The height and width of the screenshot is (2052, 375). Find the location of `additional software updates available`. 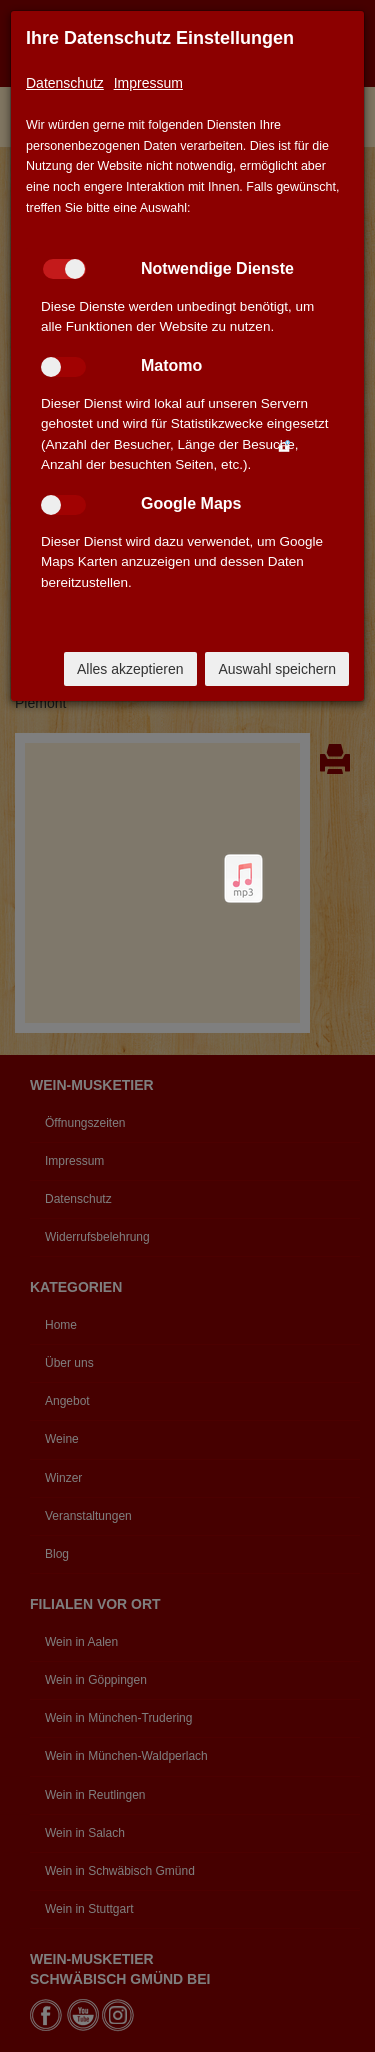

additional software updates available is located at coordinates (284, 446).